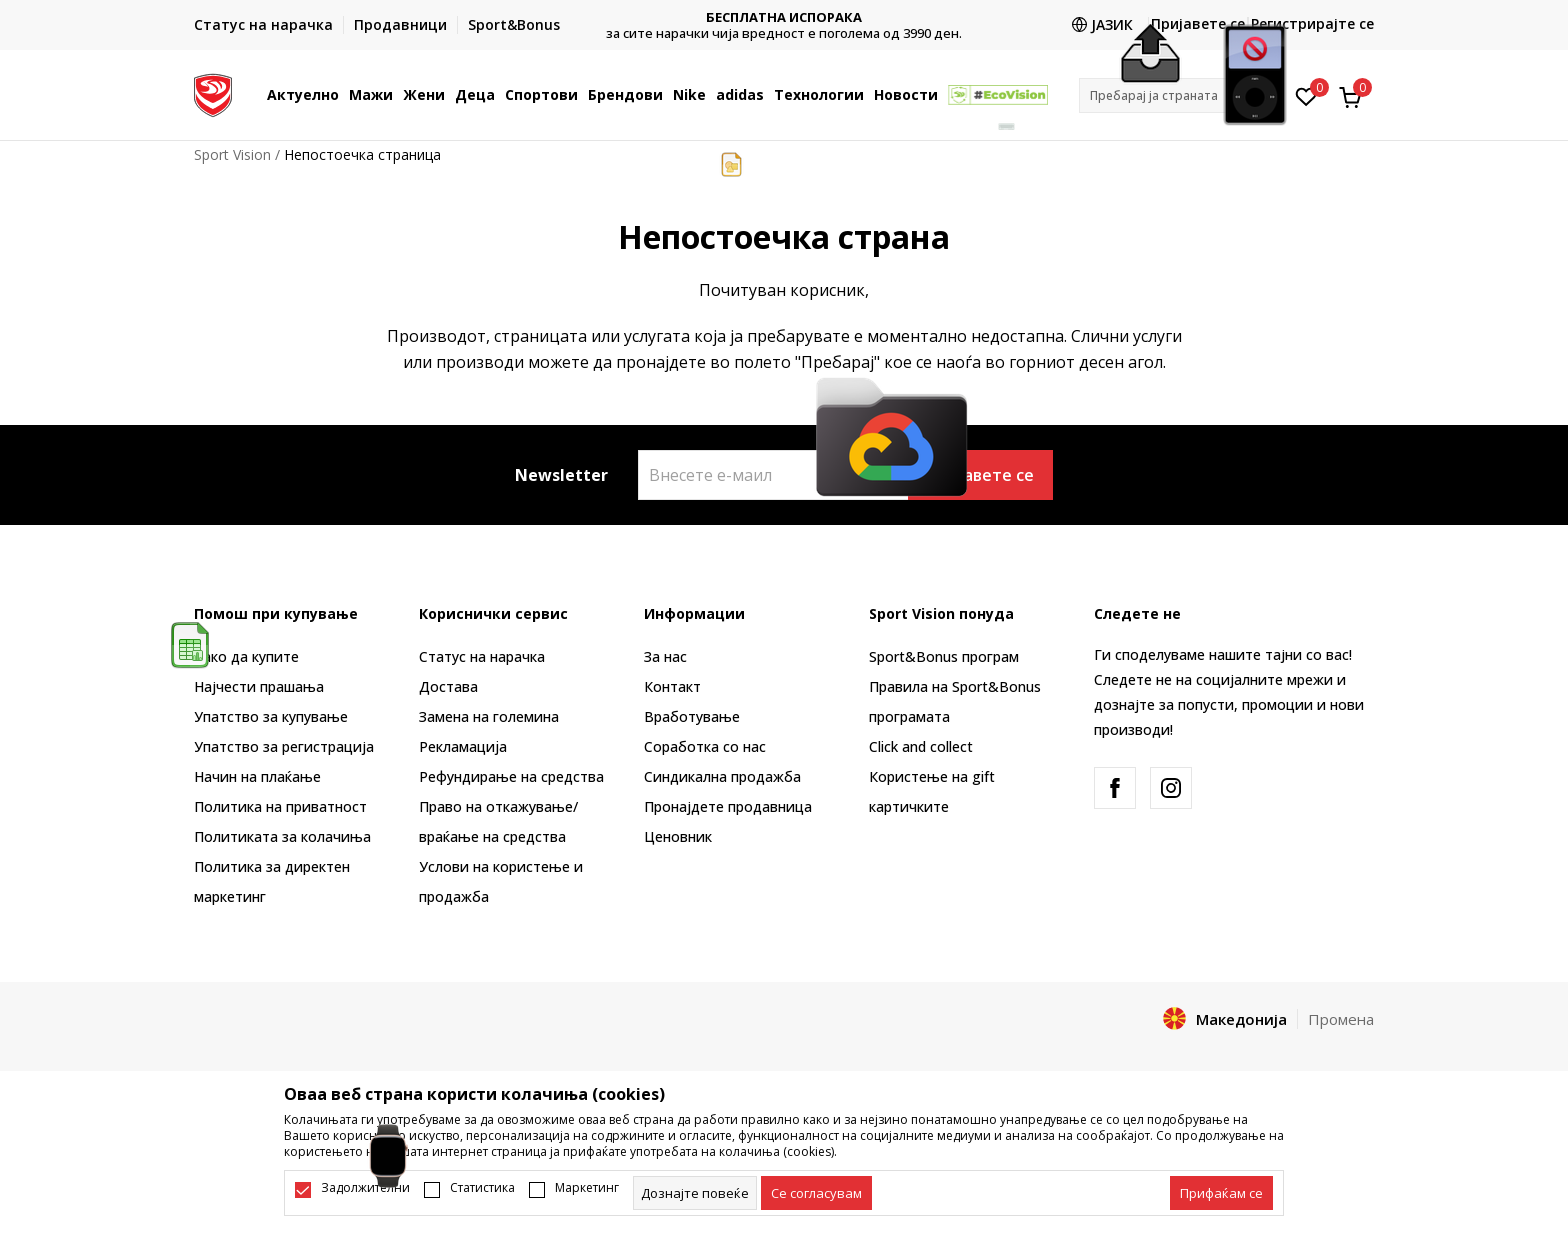  Describe the element at coordinates (731, 164) in the screenshot. I see `open a graphics template file` at that location.